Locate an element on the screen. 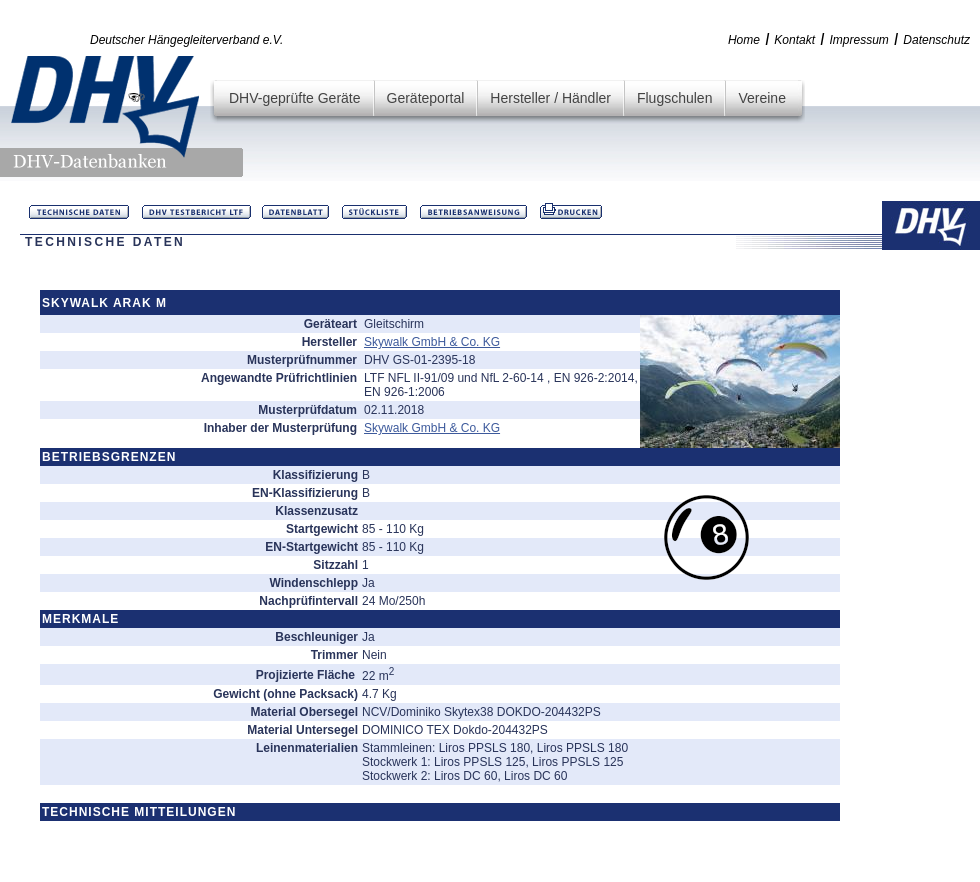  select steampunk goggles accessory for your avatar is located at coordinates (136, 97).